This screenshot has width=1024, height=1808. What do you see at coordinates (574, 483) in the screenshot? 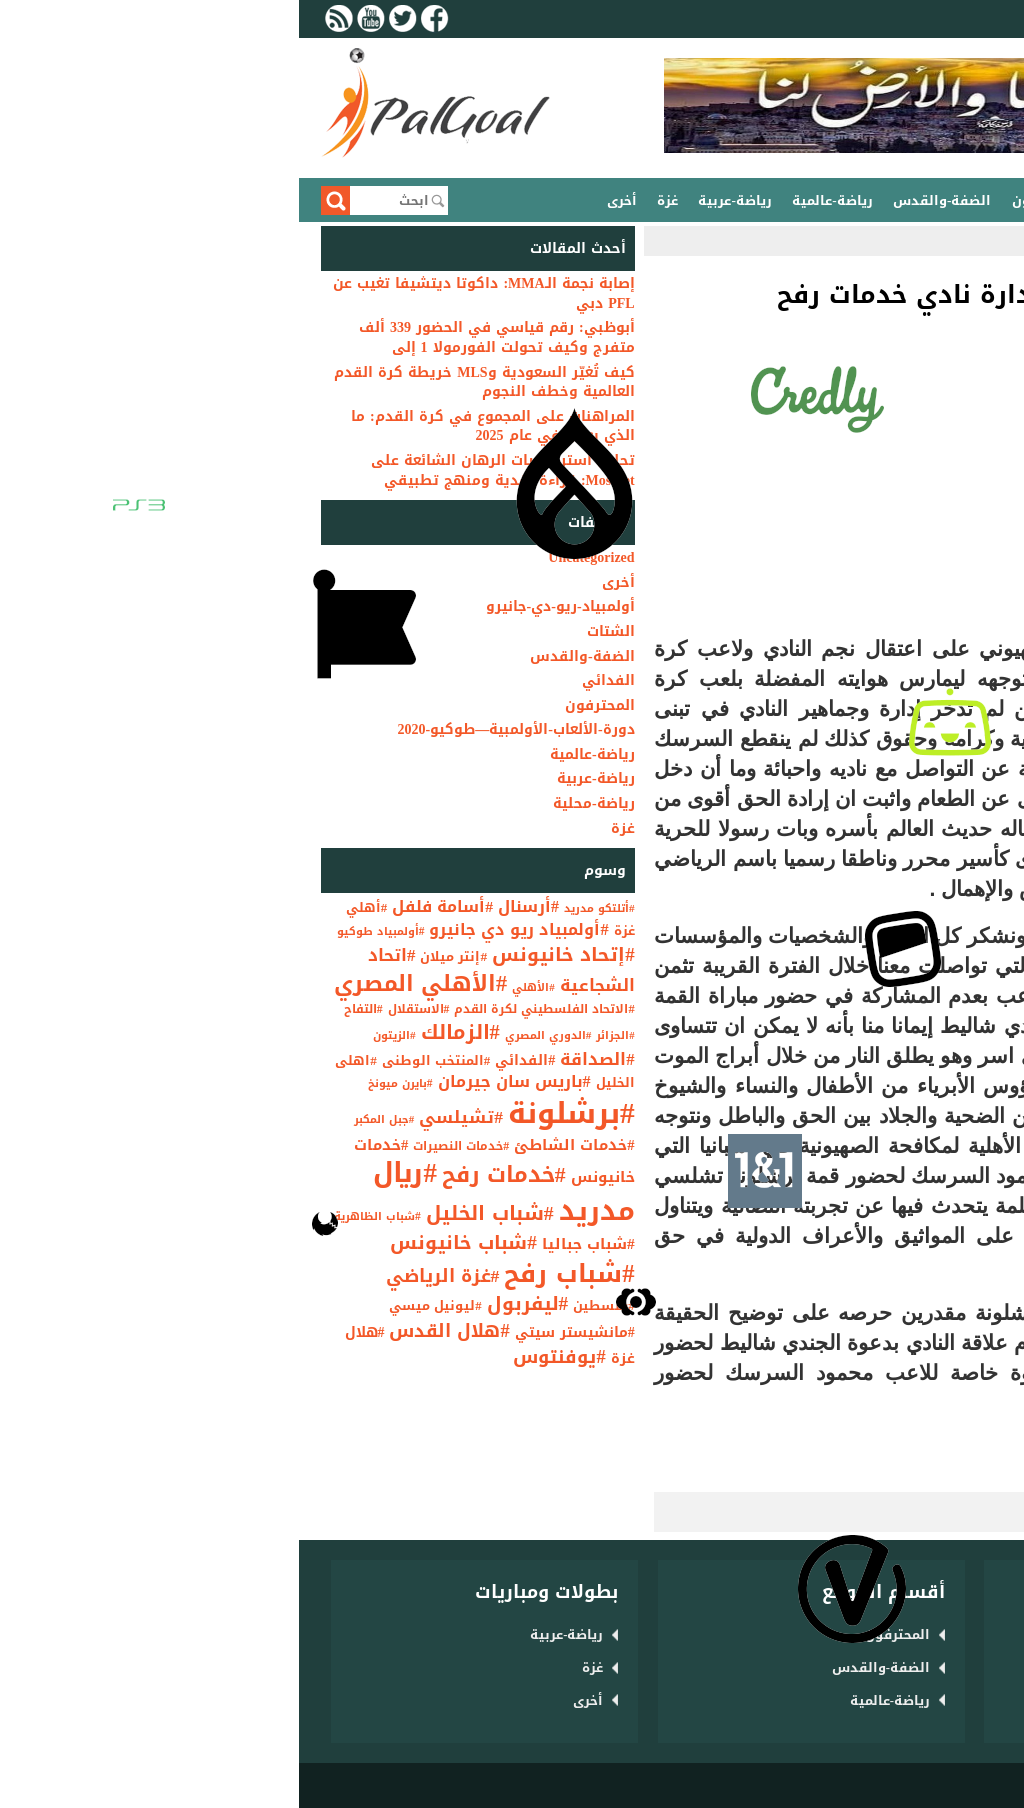
I see `link to drupal CMS platform` at bounding box center [574, 483].